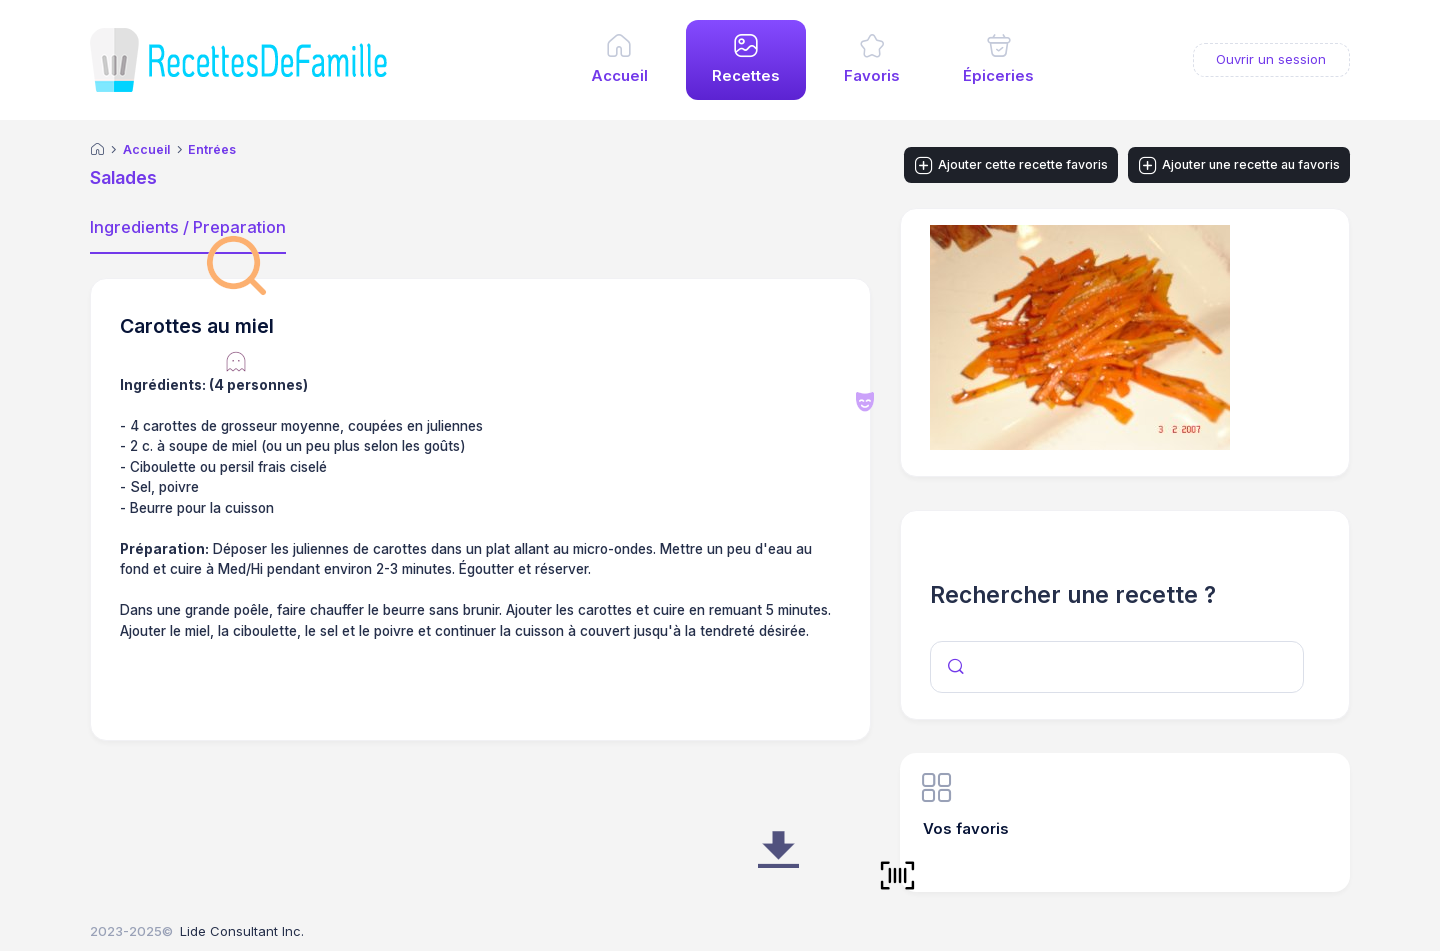  Describe the element at coordinates (236, 265) in the screenshot. I see `search for content or items` at that location.